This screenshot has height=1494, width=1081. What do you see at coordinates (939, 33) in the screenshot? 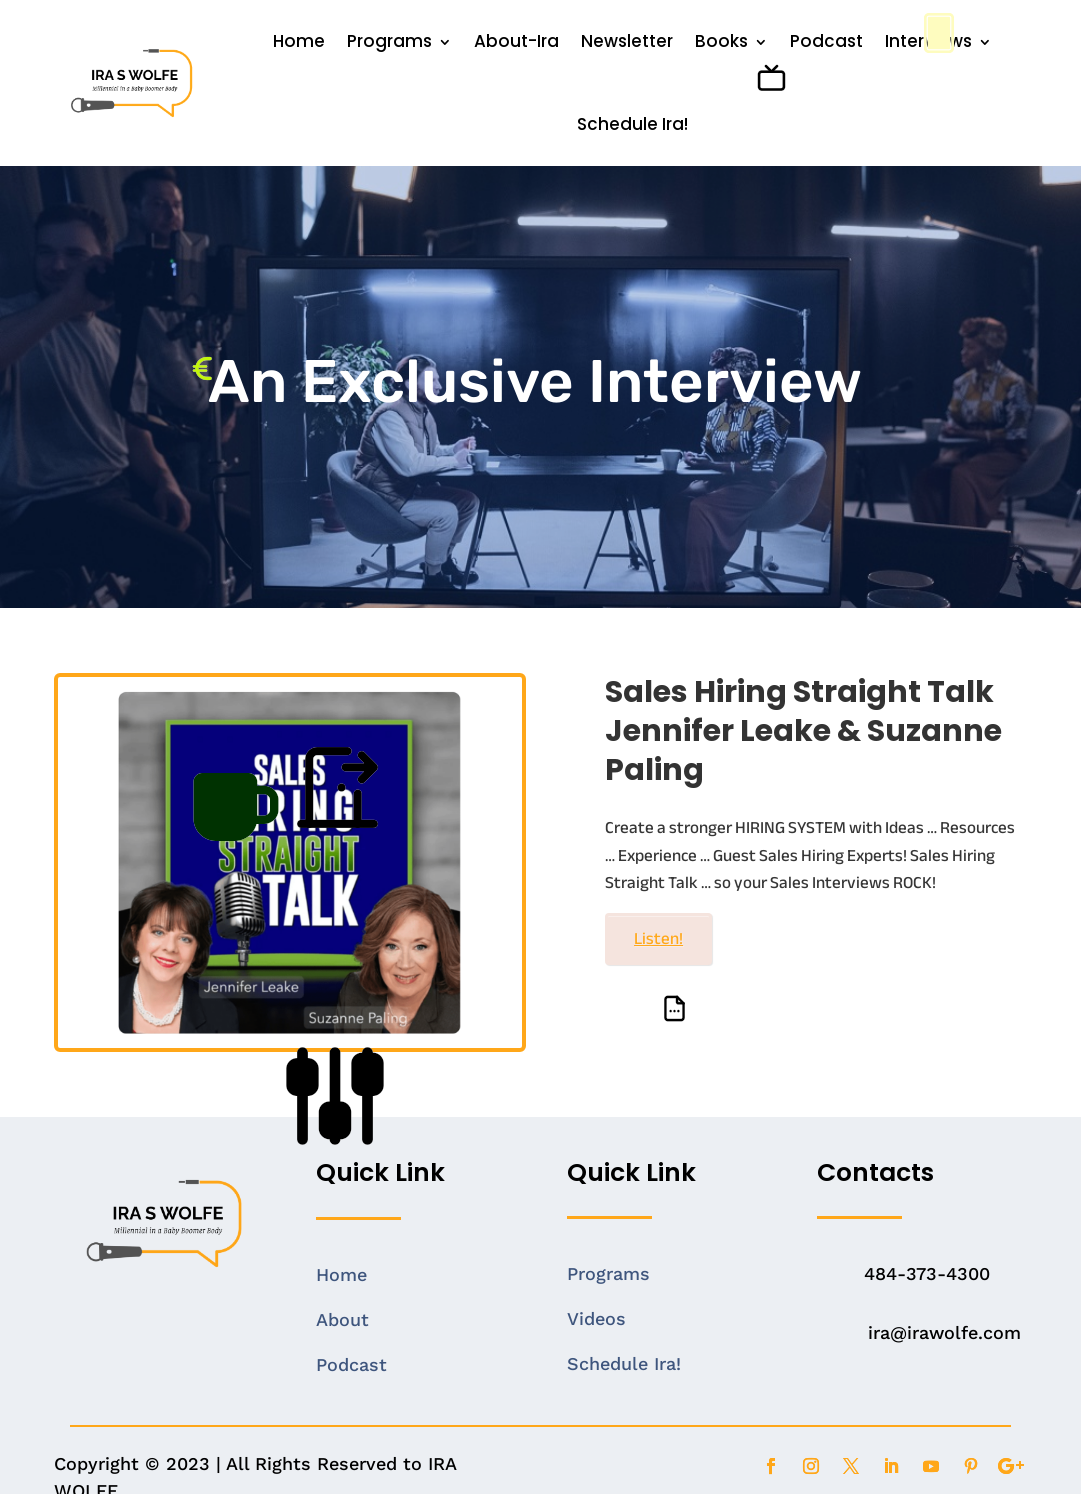
I see `switch to tablet view or portrait mode` at bounding box center [939, 33].